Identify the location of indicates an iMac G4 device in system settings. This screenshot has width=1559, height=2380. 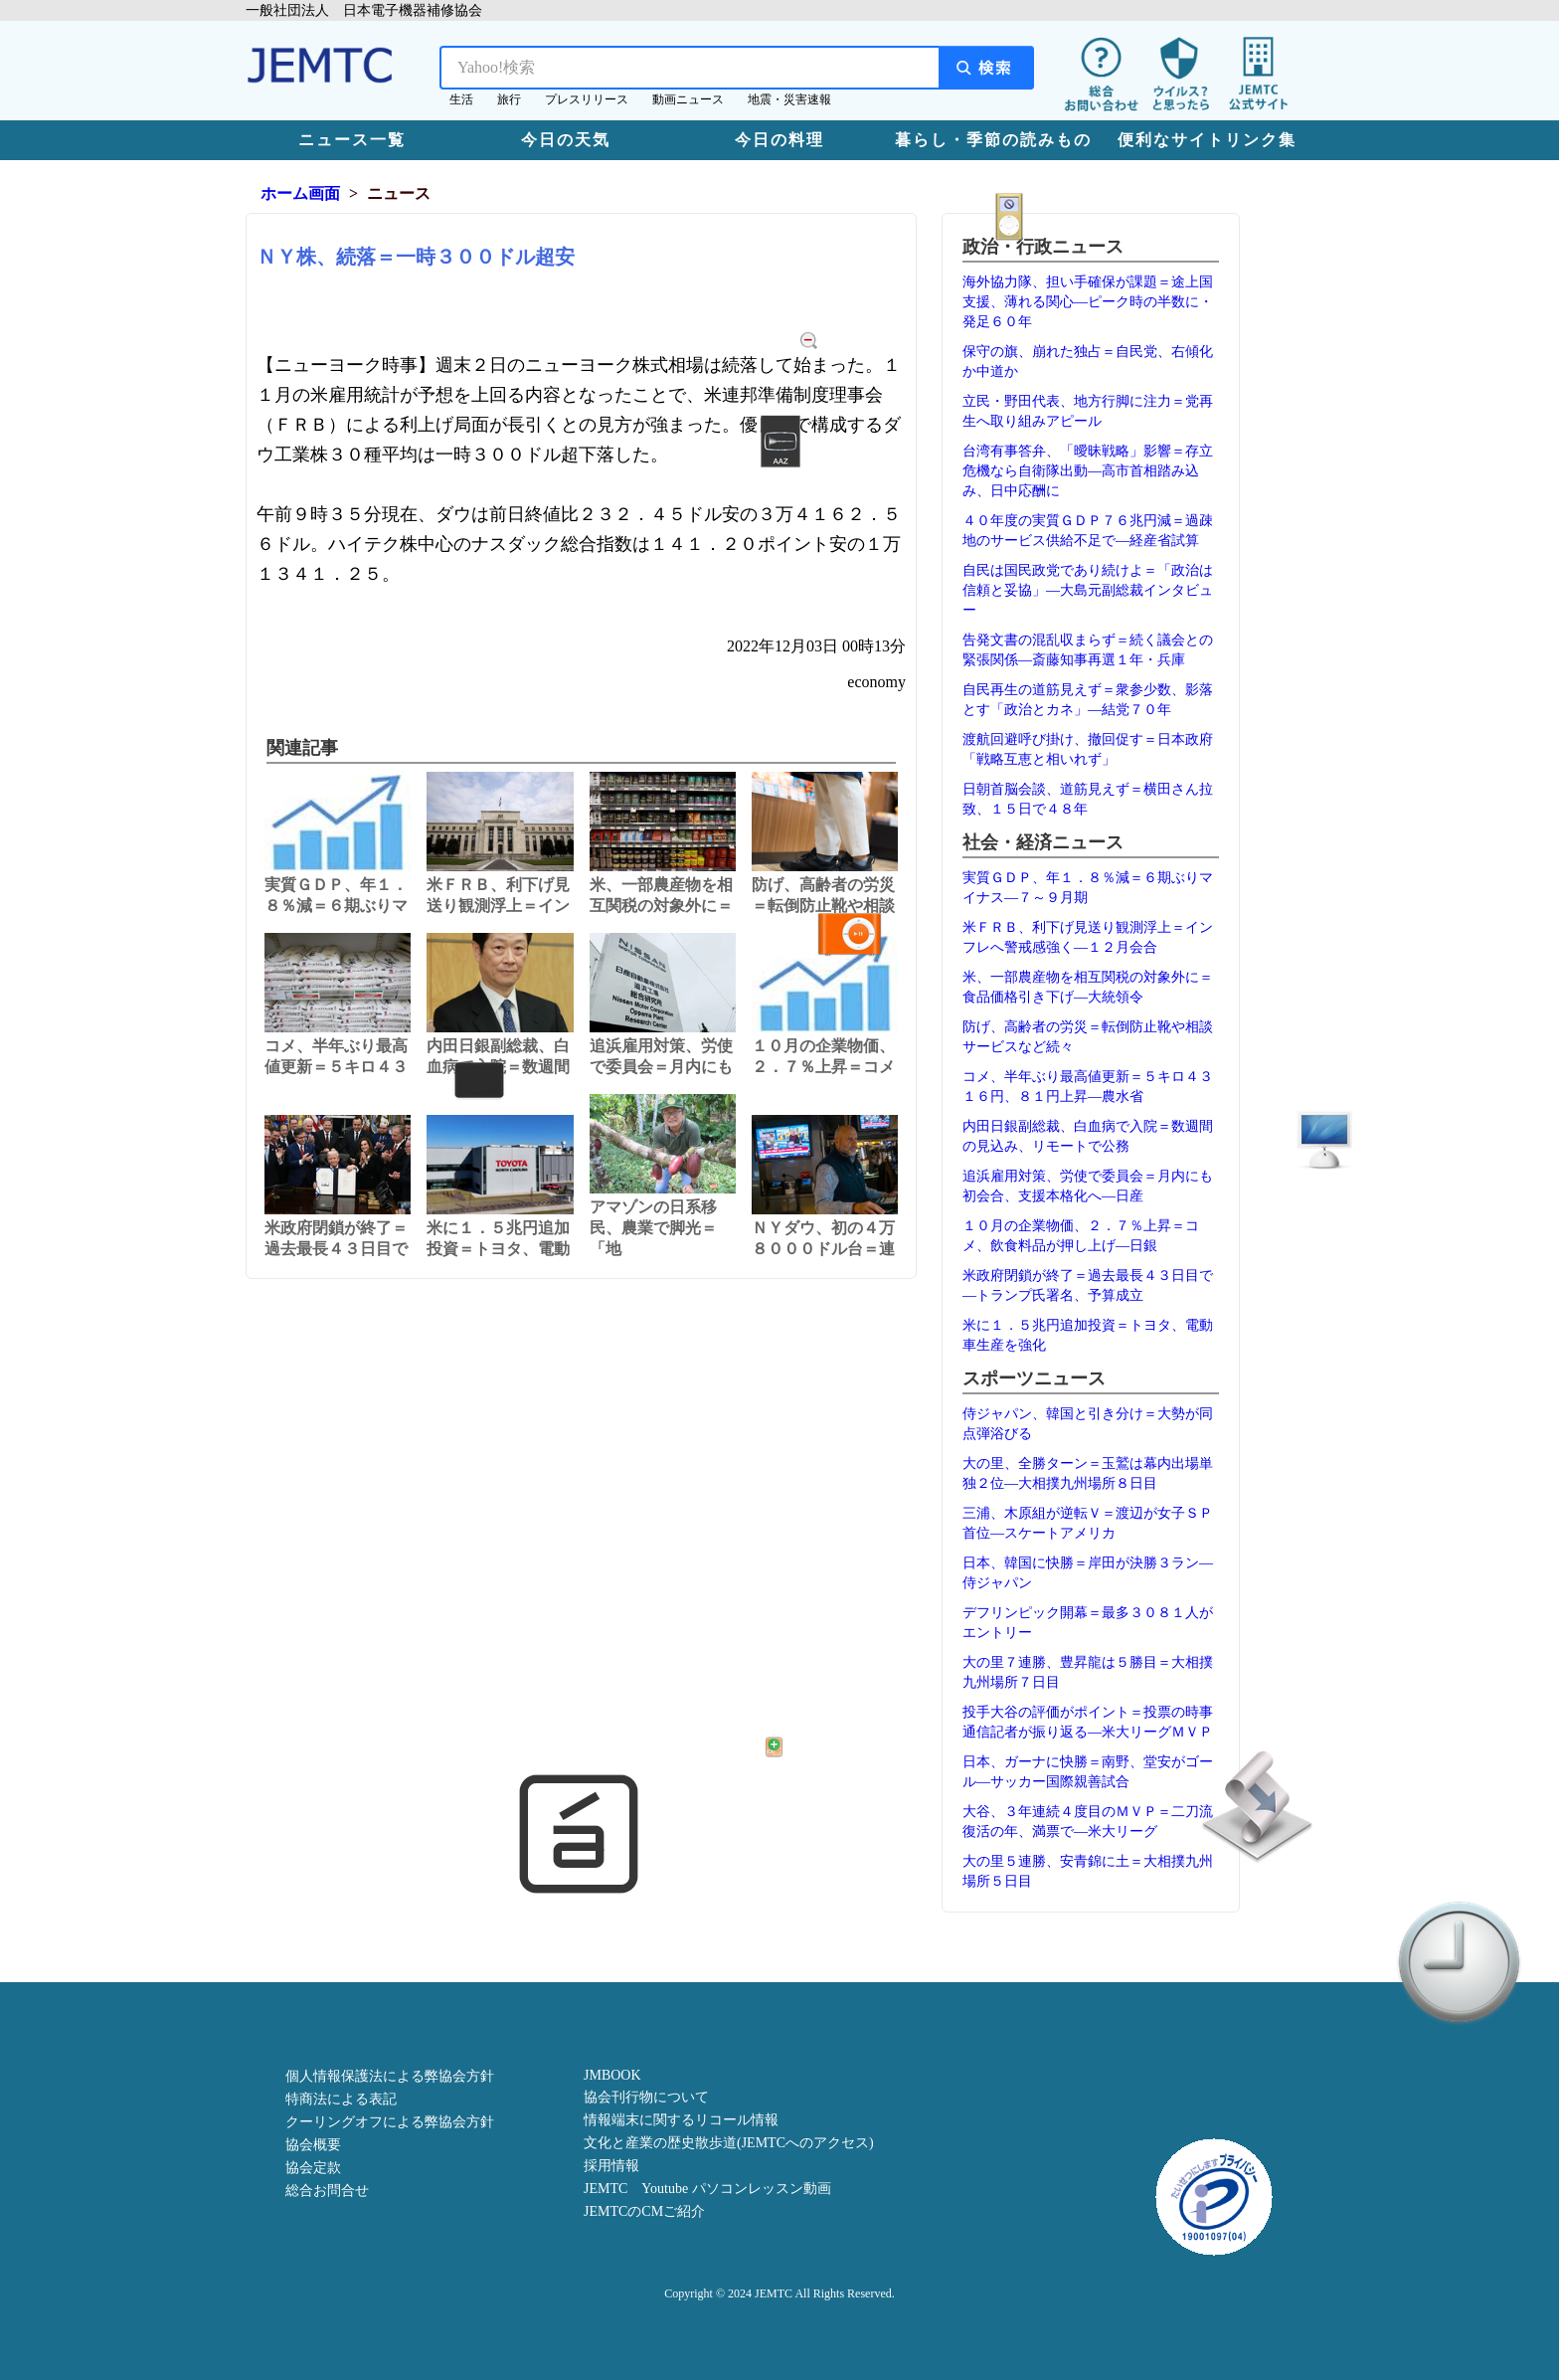
(1324, 1137).